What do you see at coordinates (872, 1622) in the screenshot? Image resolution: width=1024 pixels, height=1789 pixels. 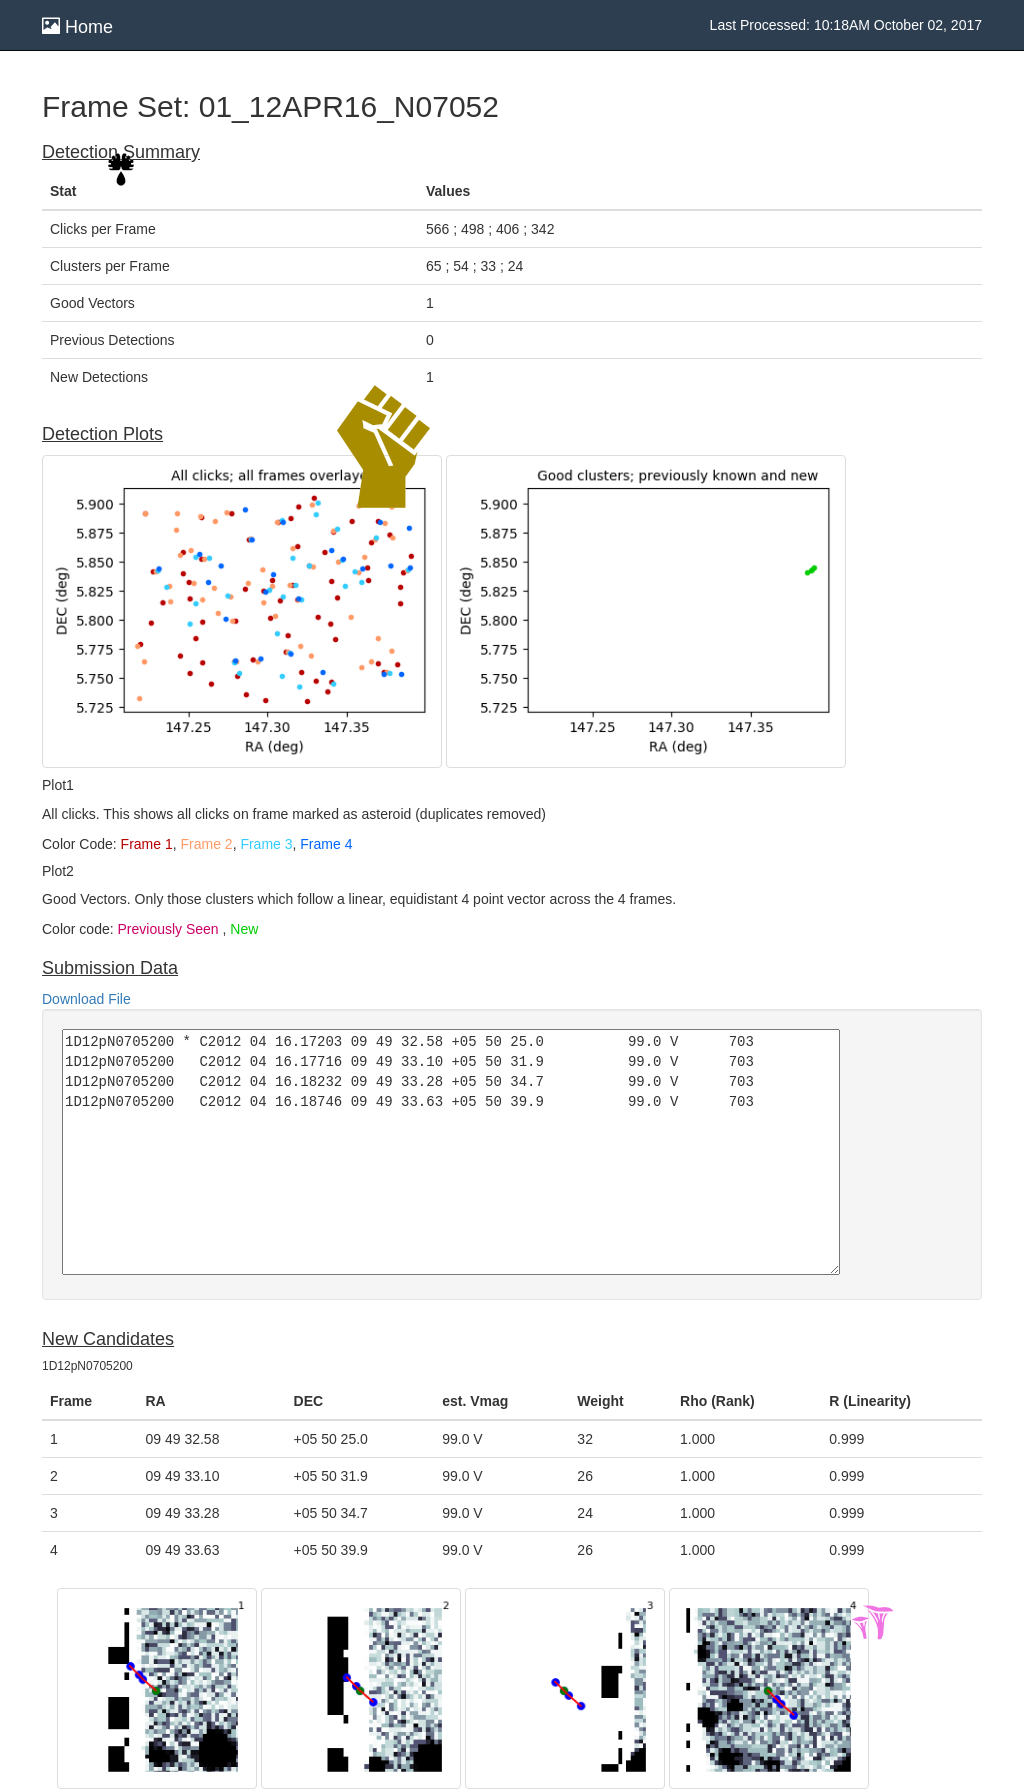 I see `chanterelle mushroom icon for a foraging or nature app` at bounding box center [872, 1622].